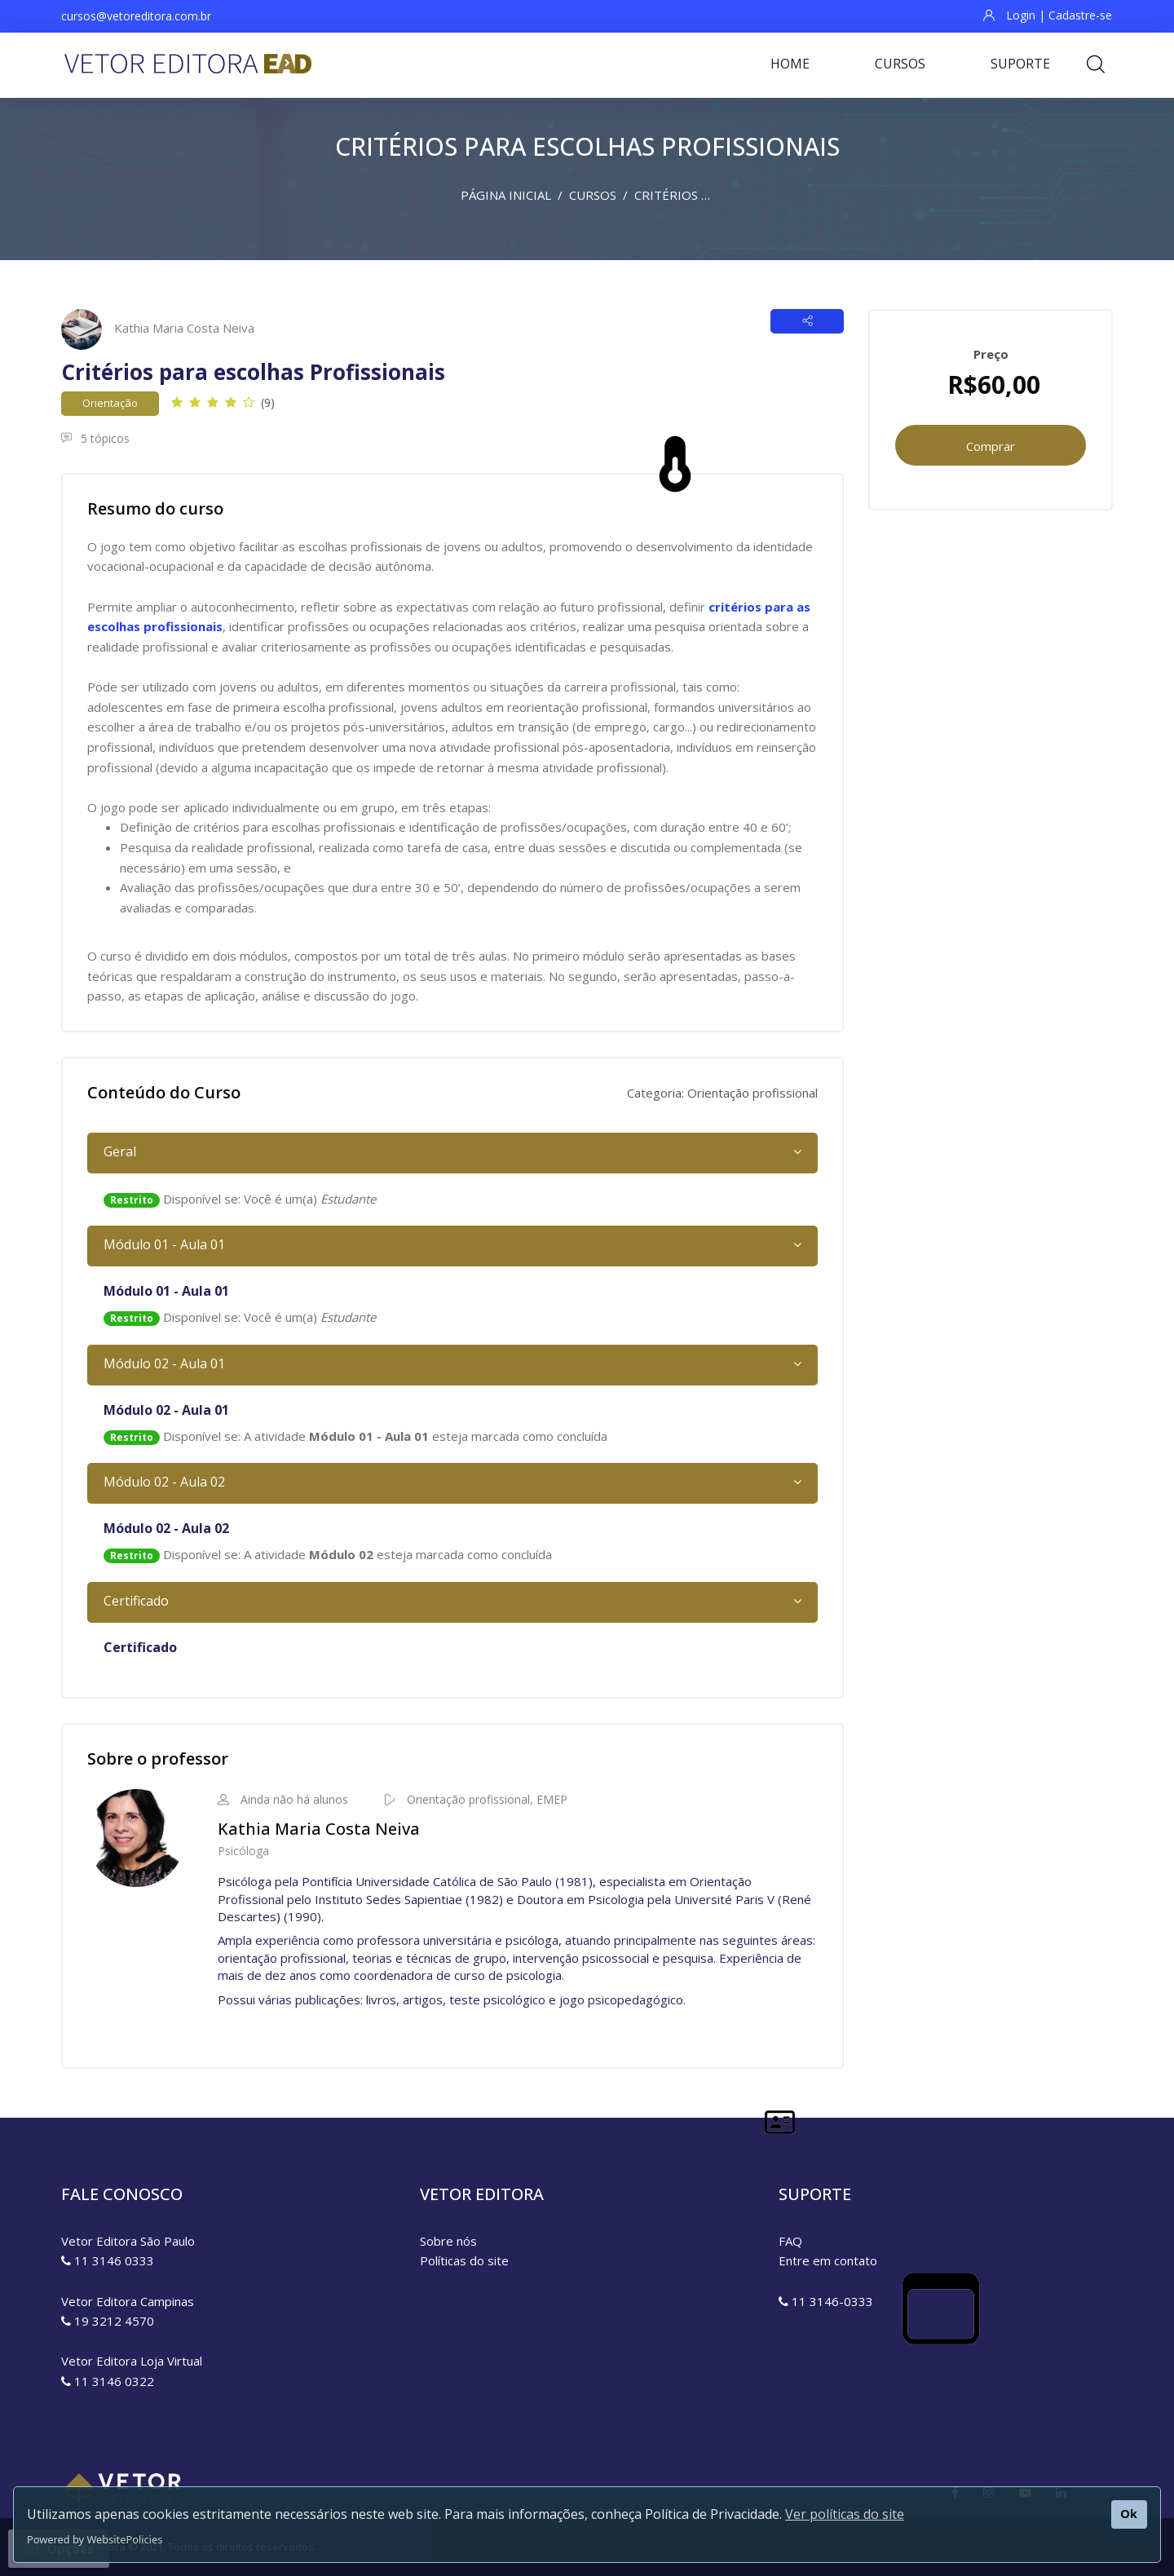 The height and width of the screenshot is (2576, 1174). Describe the element at coordinates (941, 2309) in the screenshot. I see `open multiple browser windows` at that location.